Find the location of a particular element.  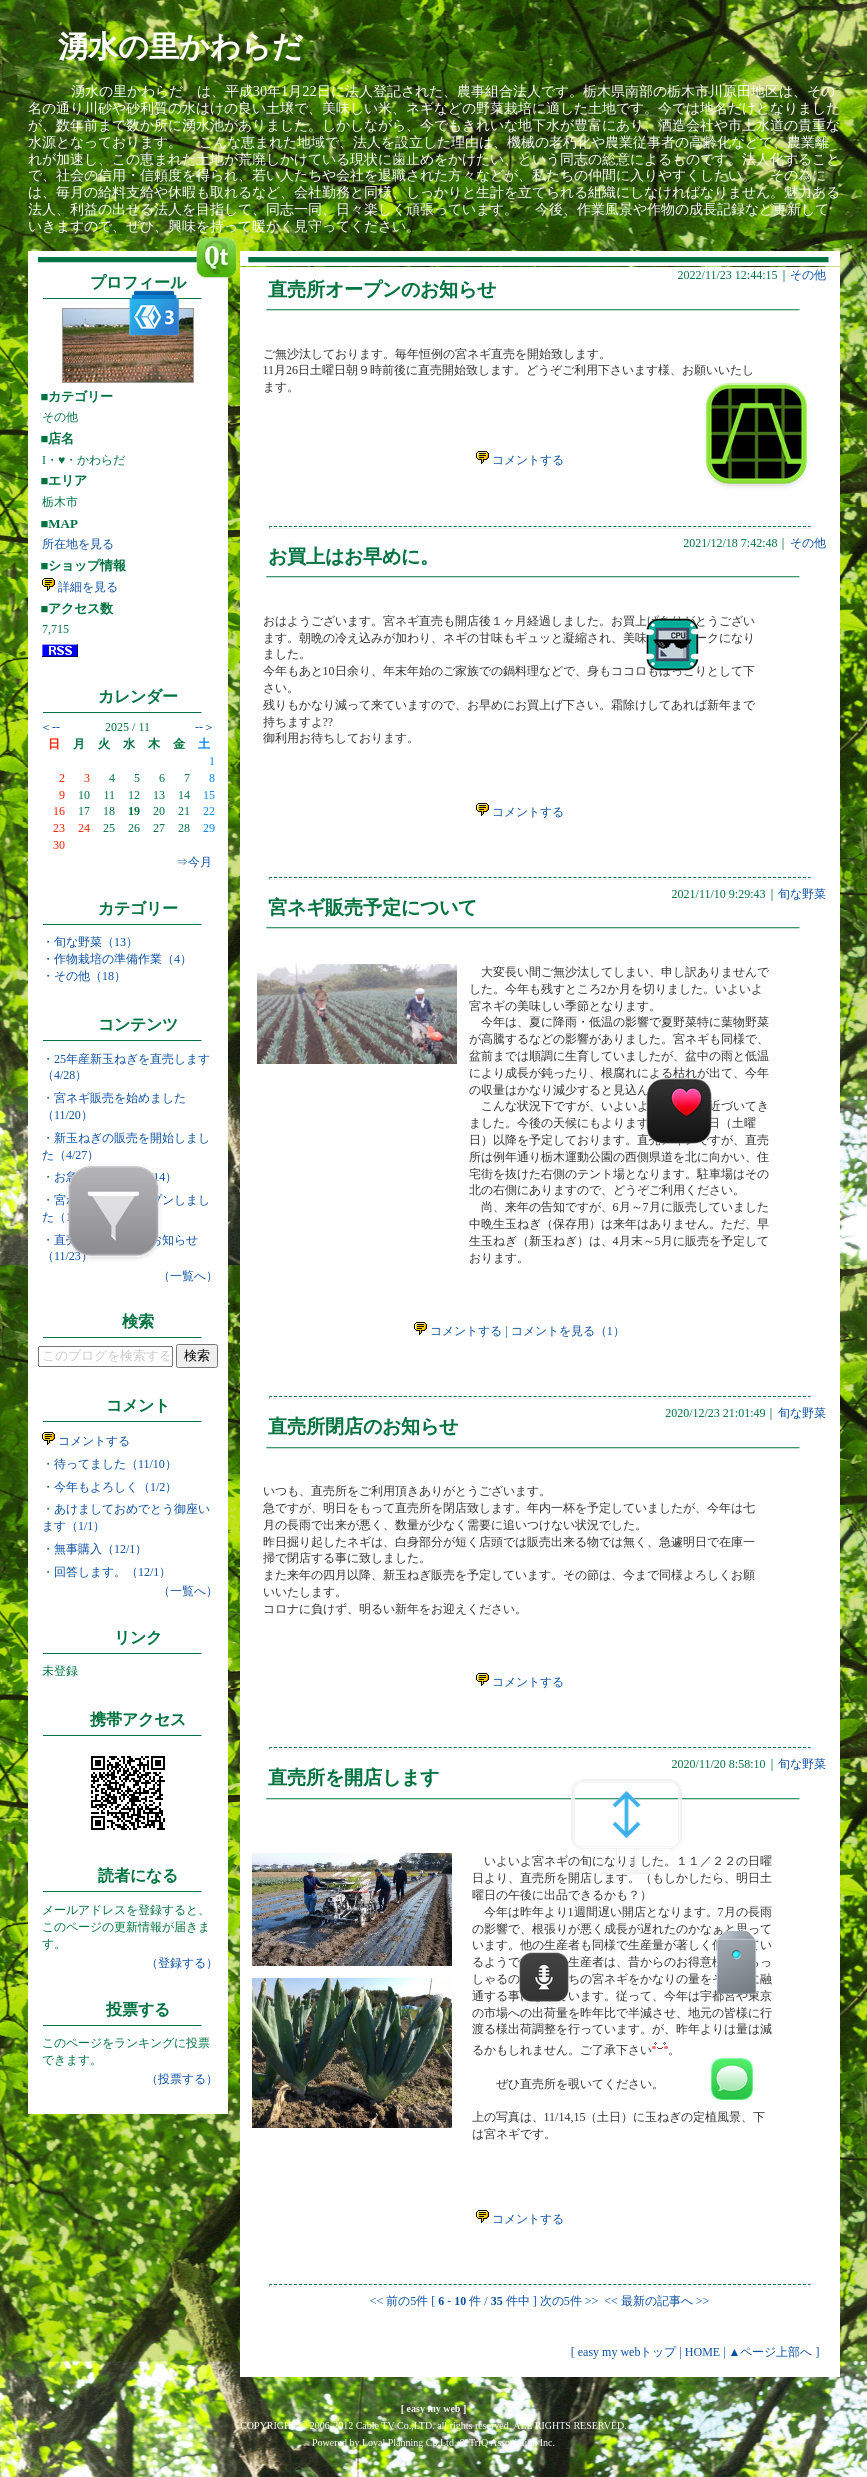

open polari IRC chat application is located at coordinates (732, 2079).